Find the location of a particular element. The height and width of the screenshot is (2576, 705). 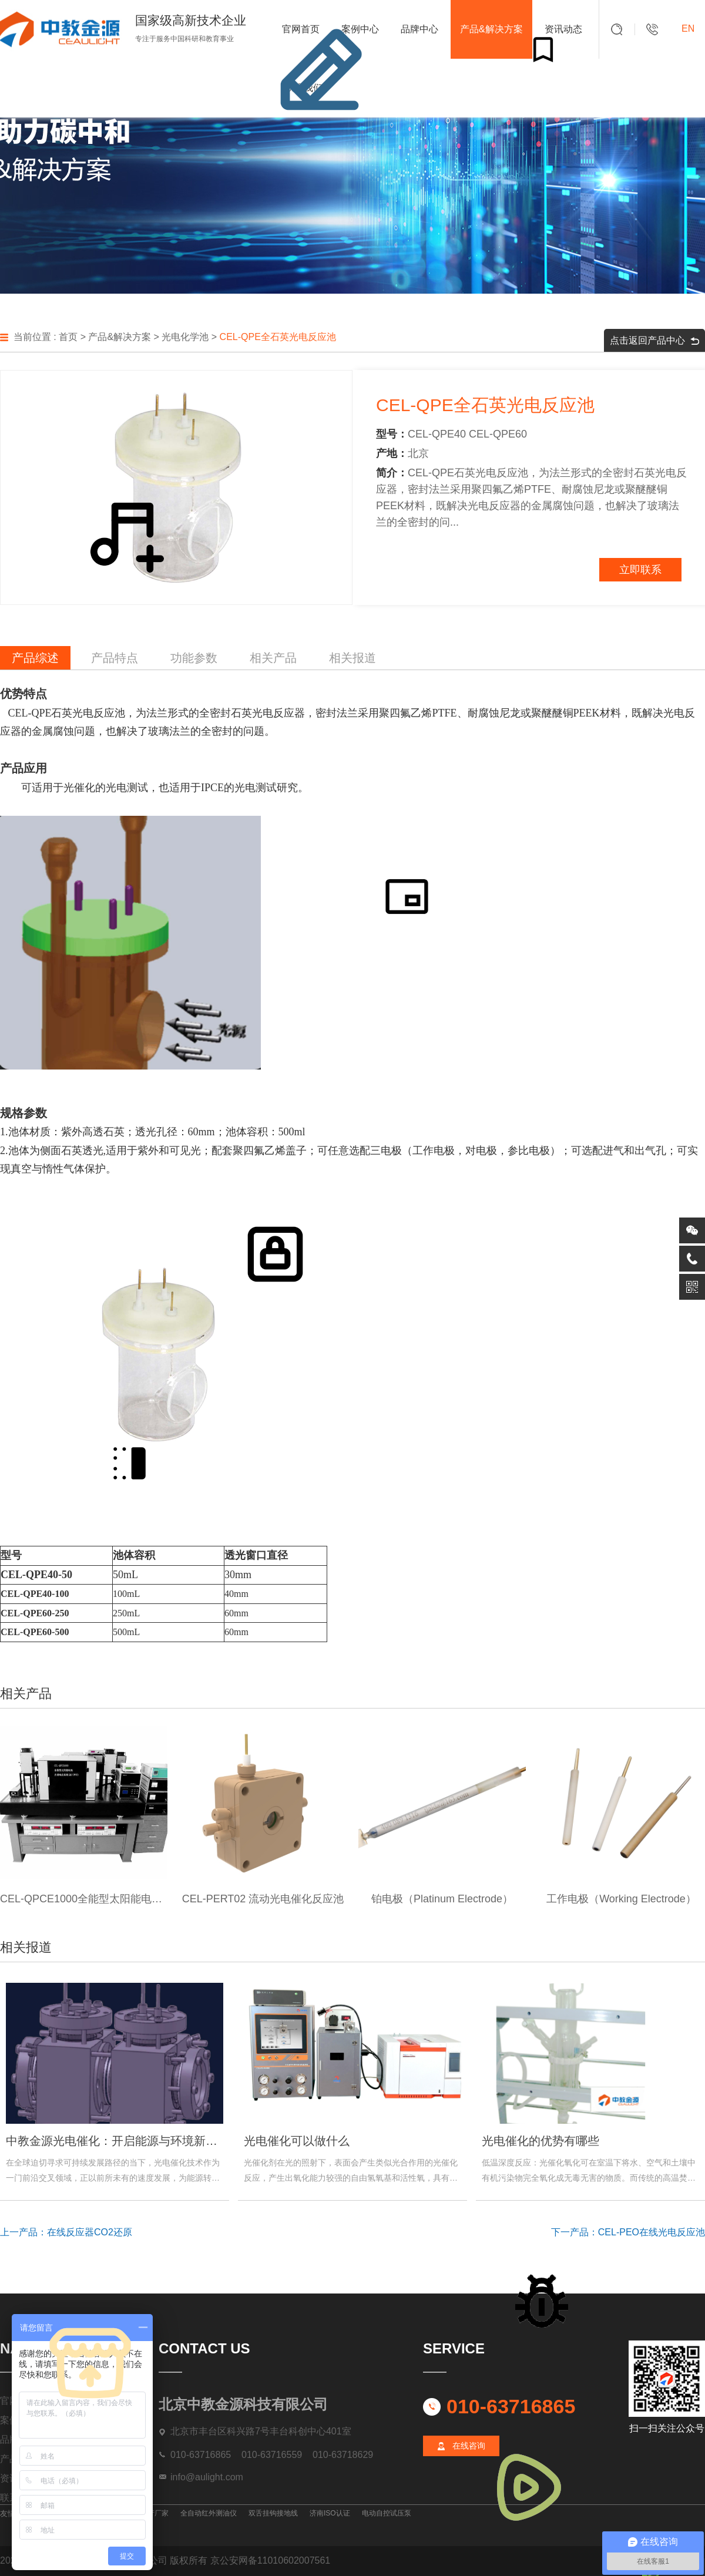

save this item for later is located at coordinates (543, 49).